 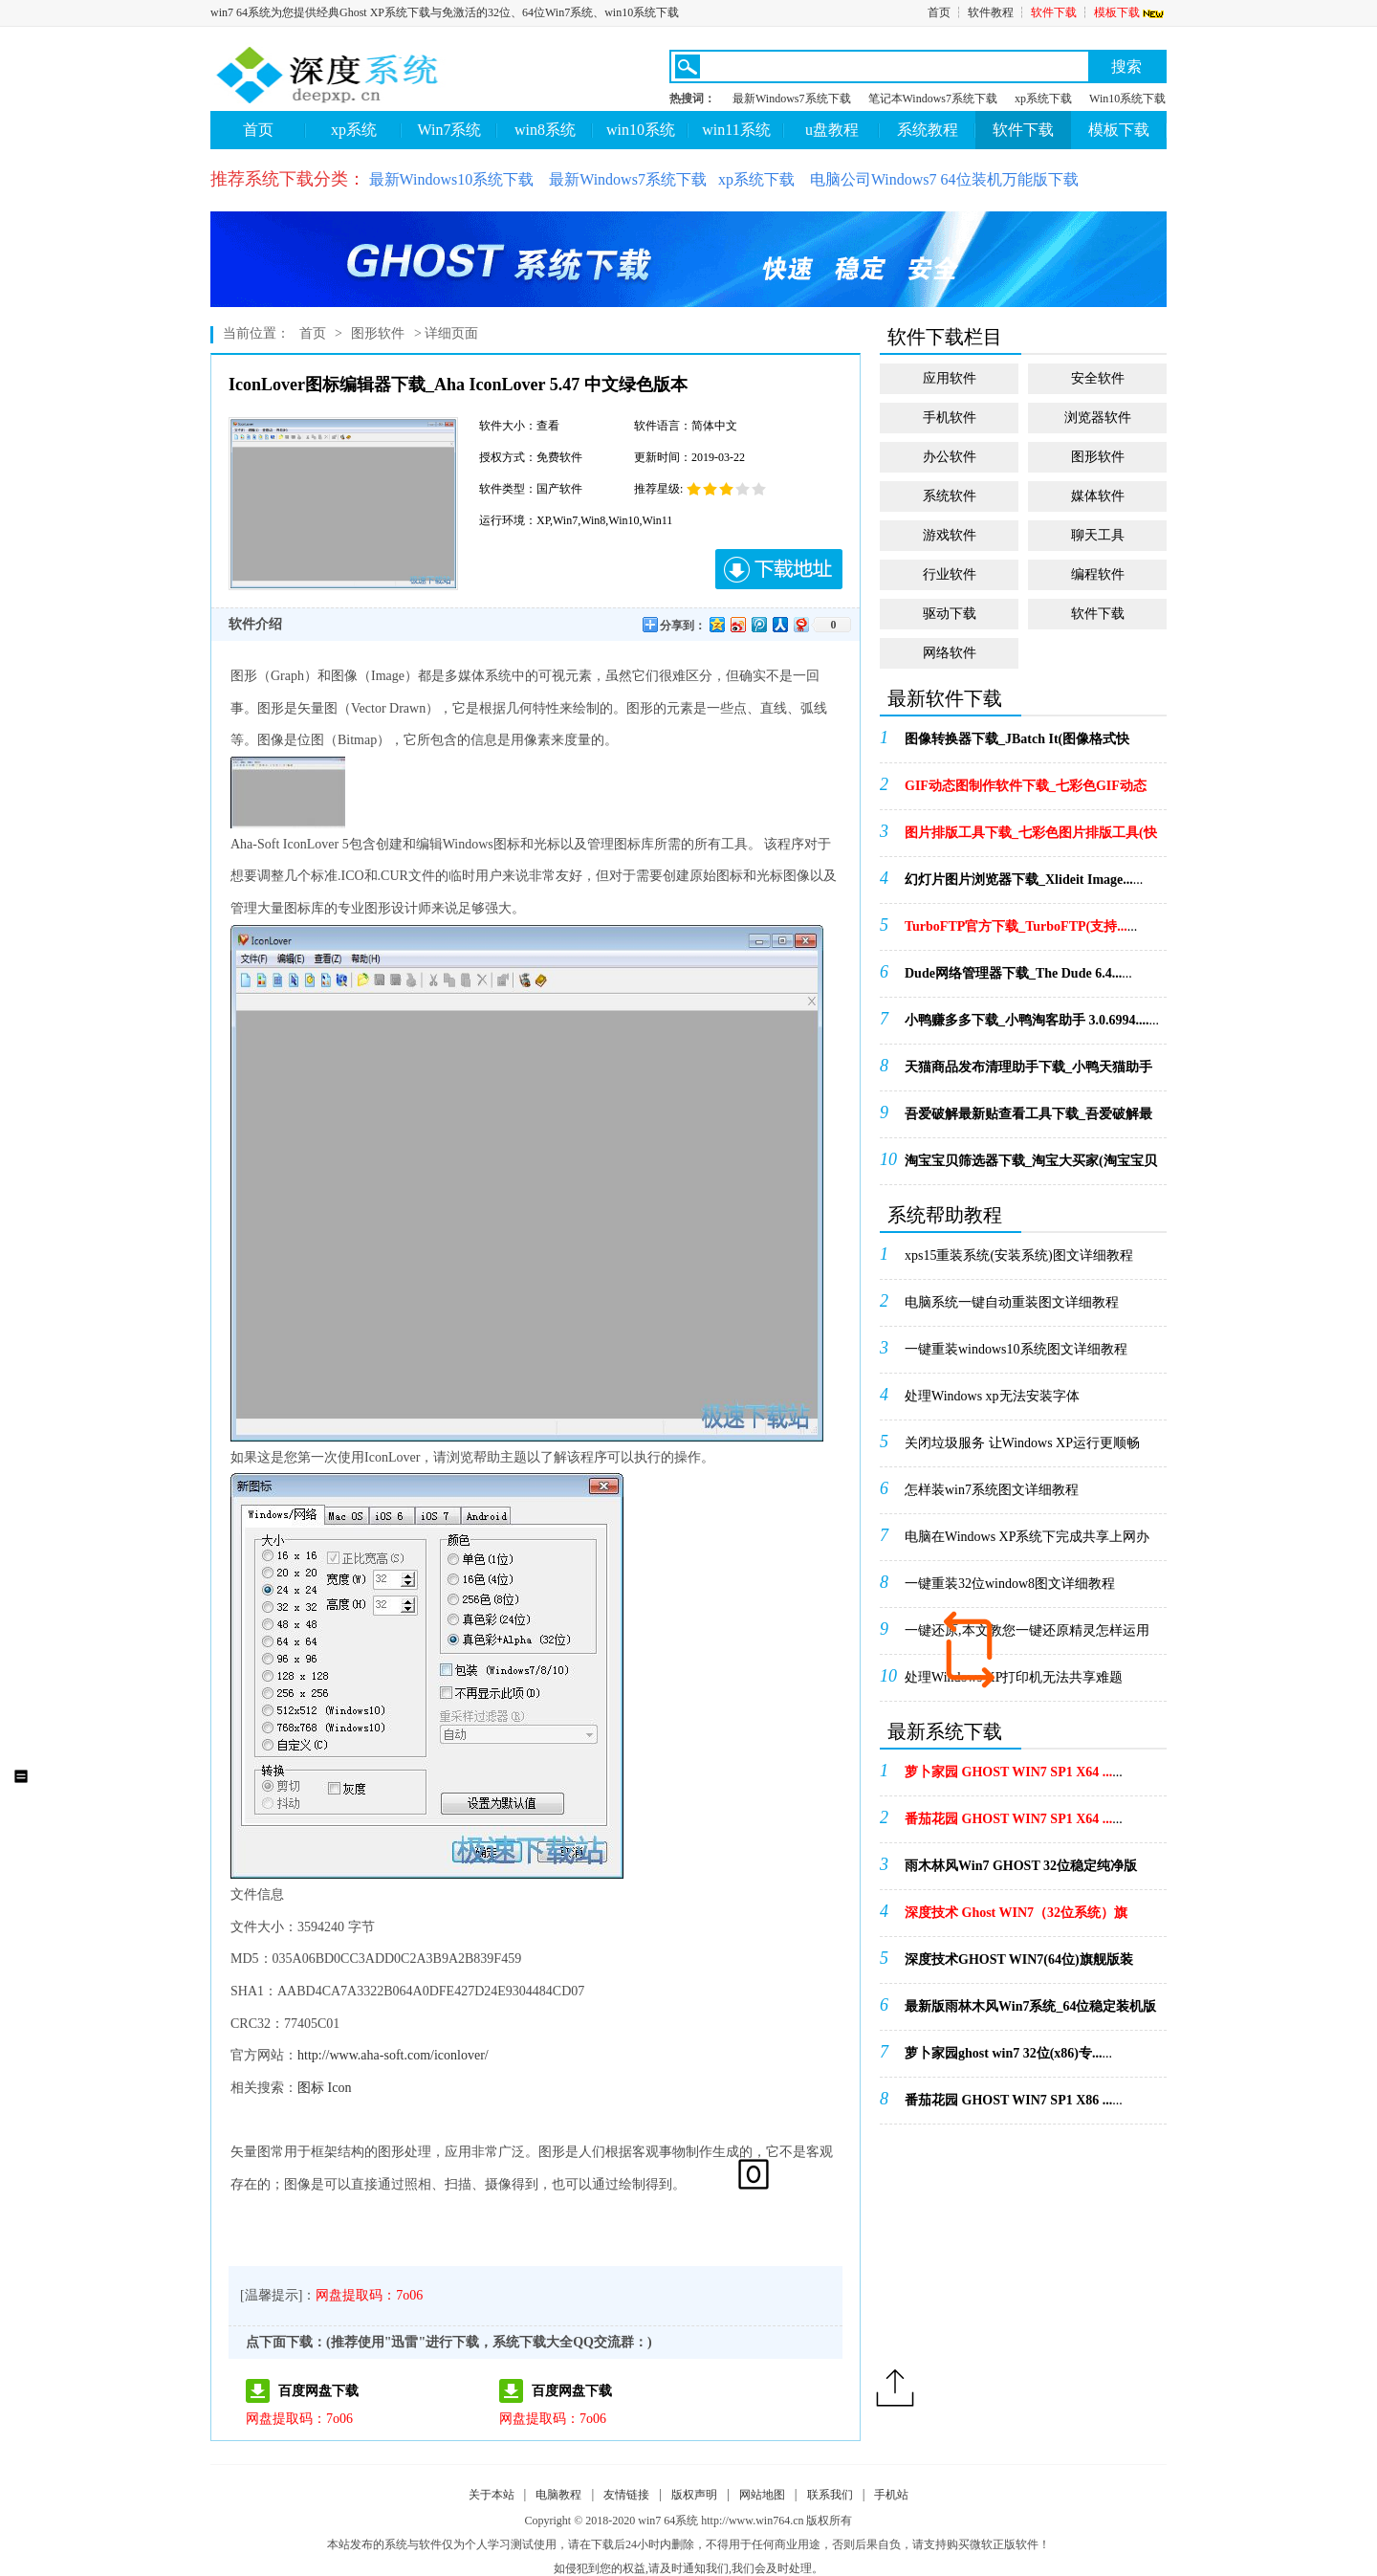 What do you see at coordinates (754, 2174) in the screenshot?
I see `indicates zero or null value` at bounding box center [754, 2174].